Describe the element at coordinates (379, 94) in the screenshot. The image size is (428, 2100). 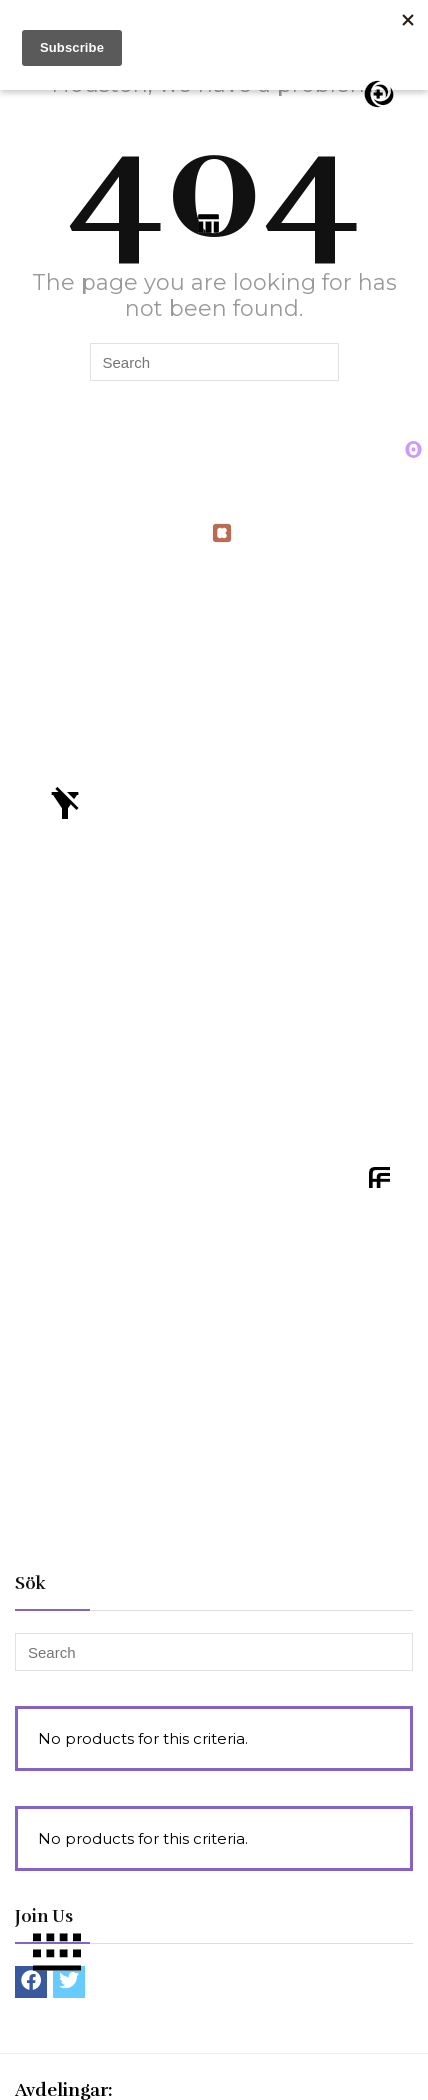
I see `medrt brand logo` at that location.